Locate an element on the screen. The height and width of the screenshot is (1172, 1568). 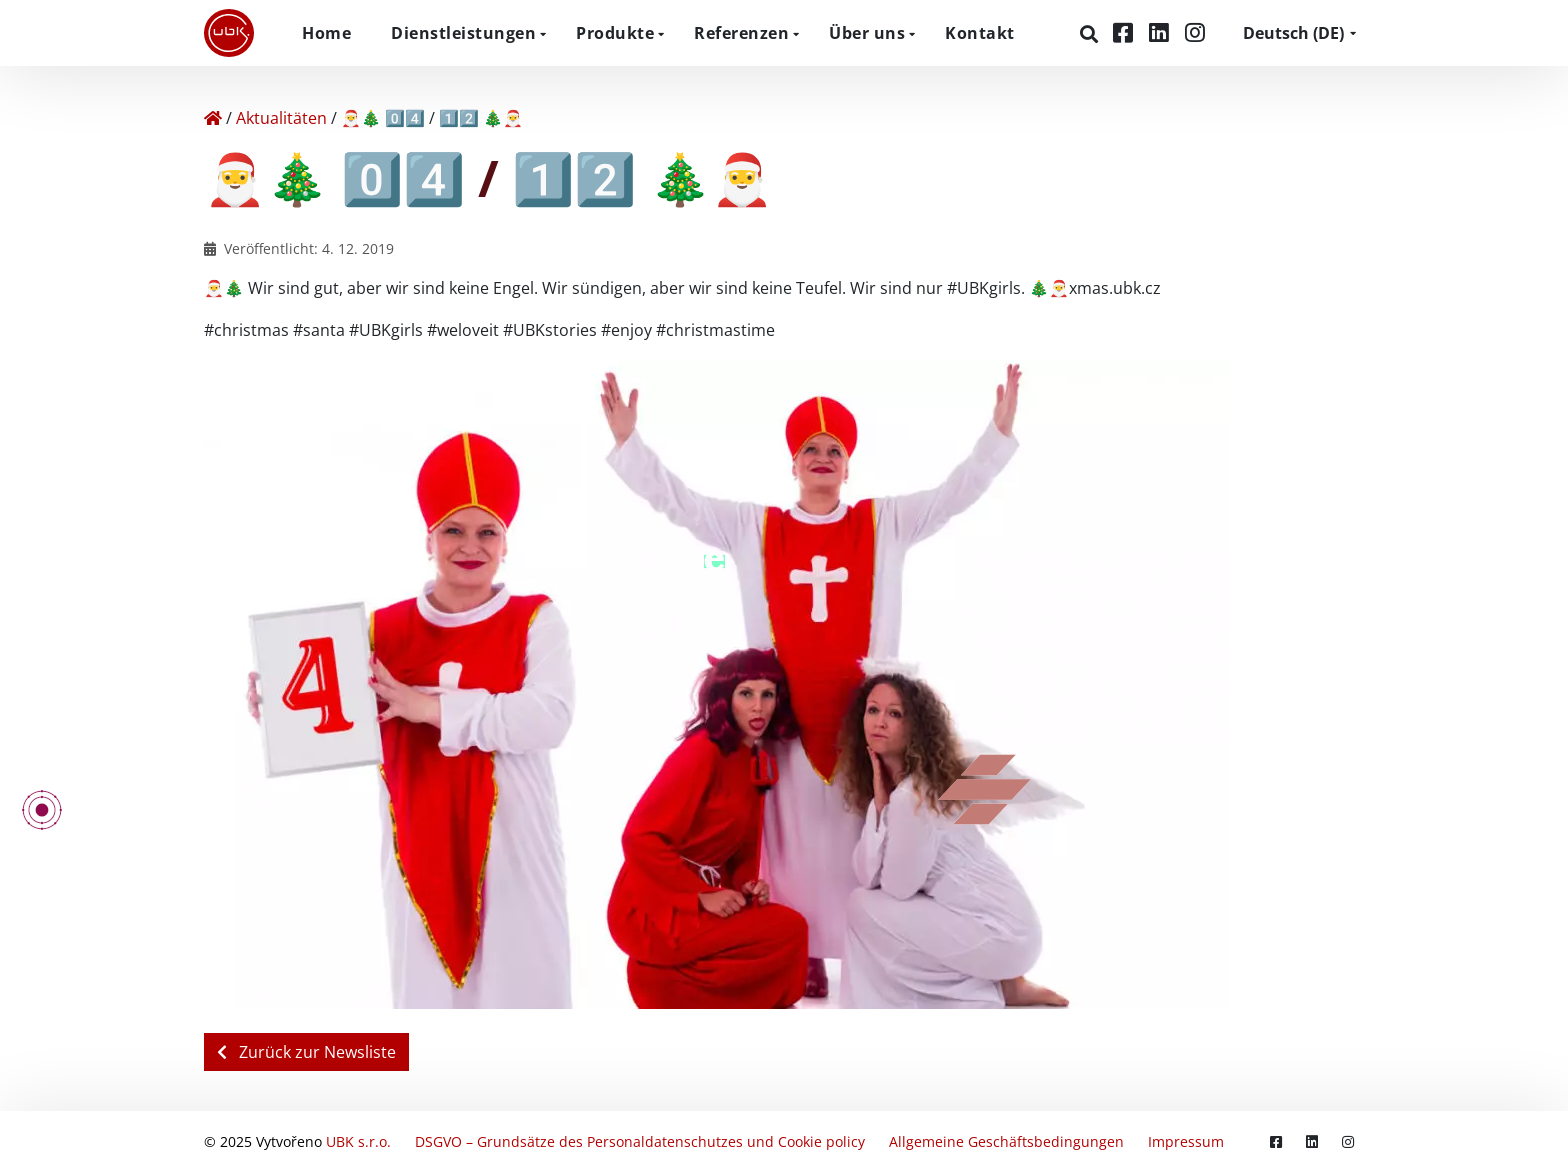
KDE Neon Linux distribution logo is located at coordinates (42, 810).